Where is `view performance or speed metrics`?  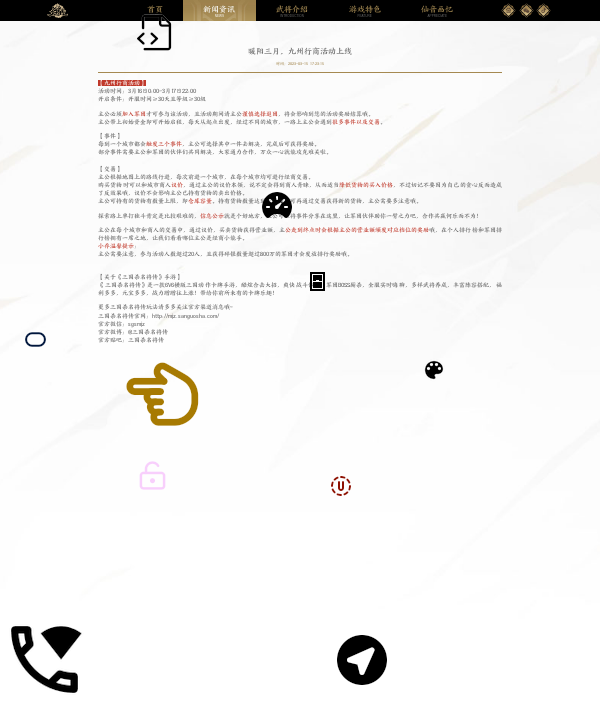
view performance or speed metrics is located at coordinates (277, 205).